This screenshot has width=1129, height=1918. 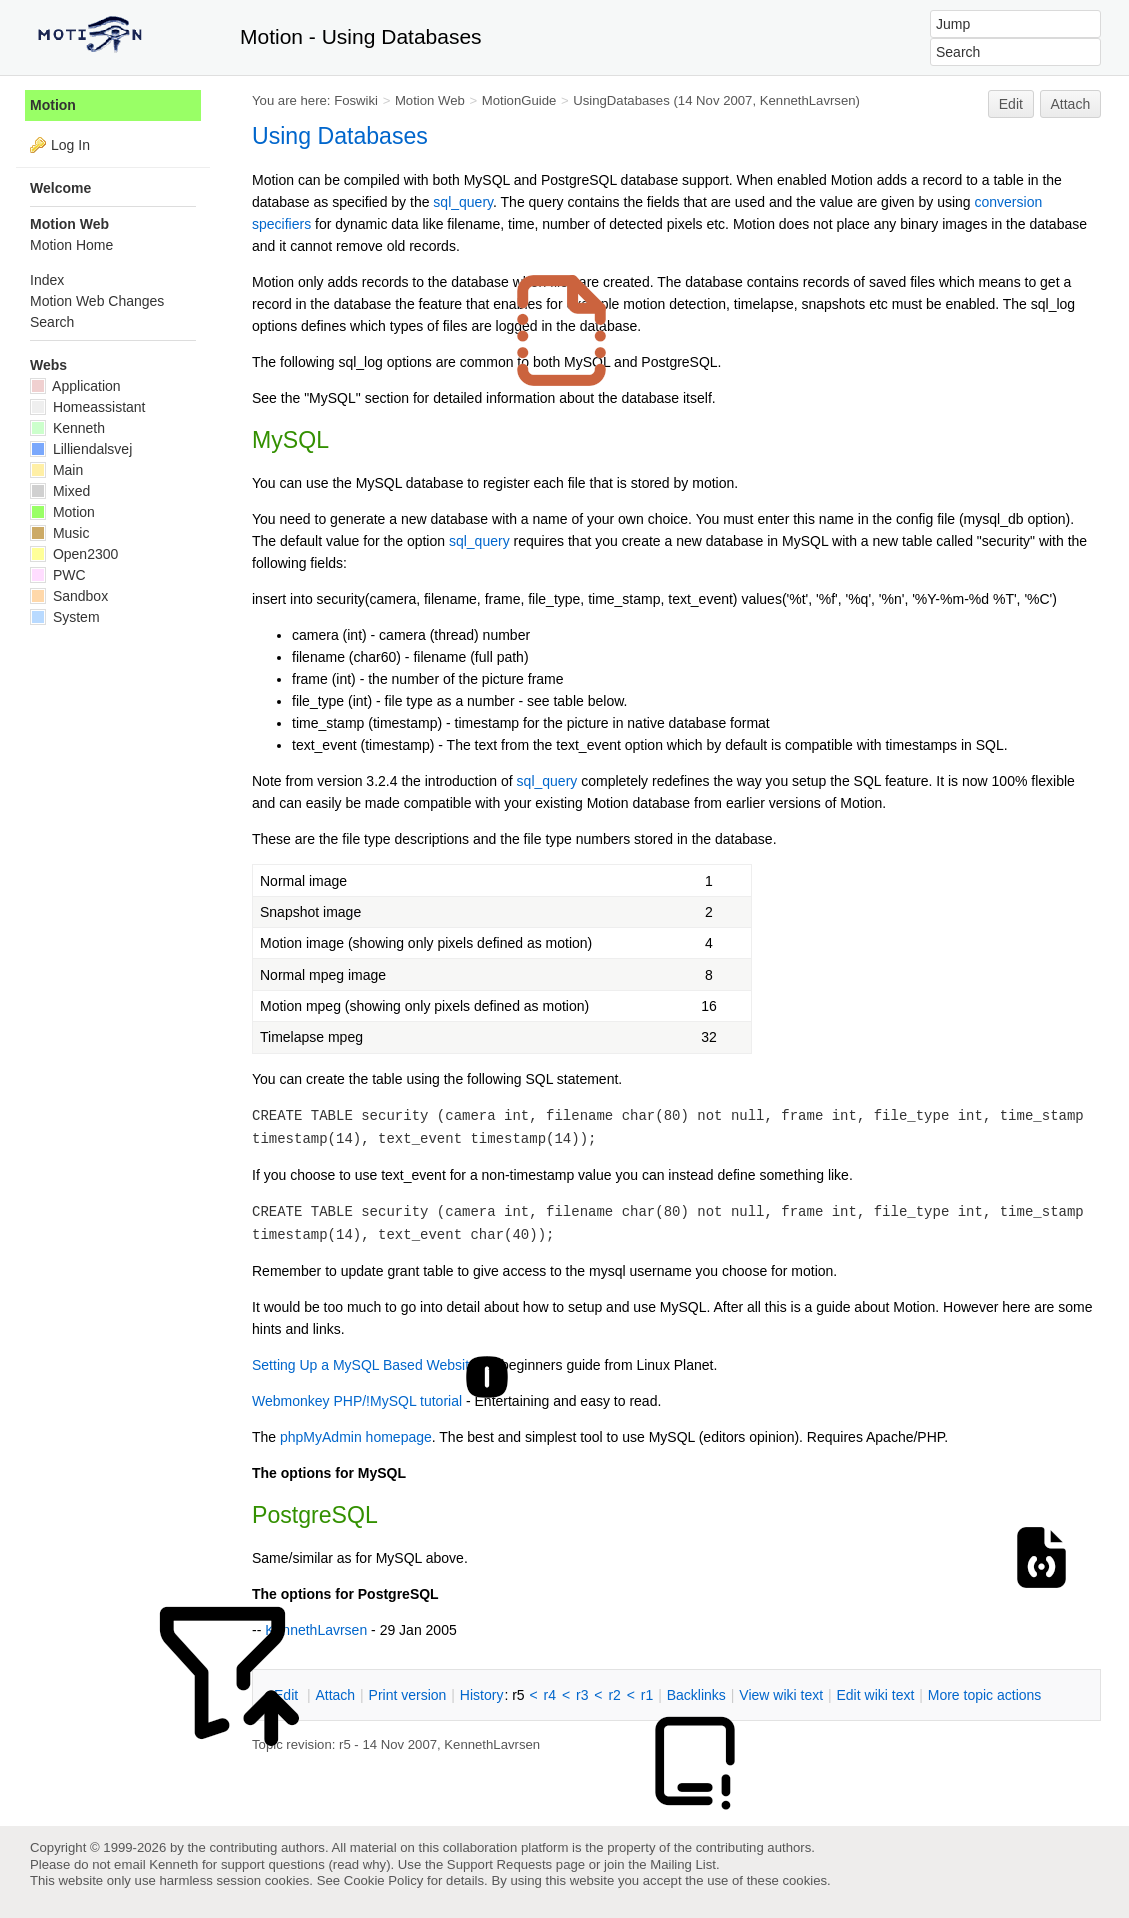 What do you see at coordinates (222, 1669) in the screenshot?
I see `sort filtered results in ascending order` at bounding box center [222, 1669].